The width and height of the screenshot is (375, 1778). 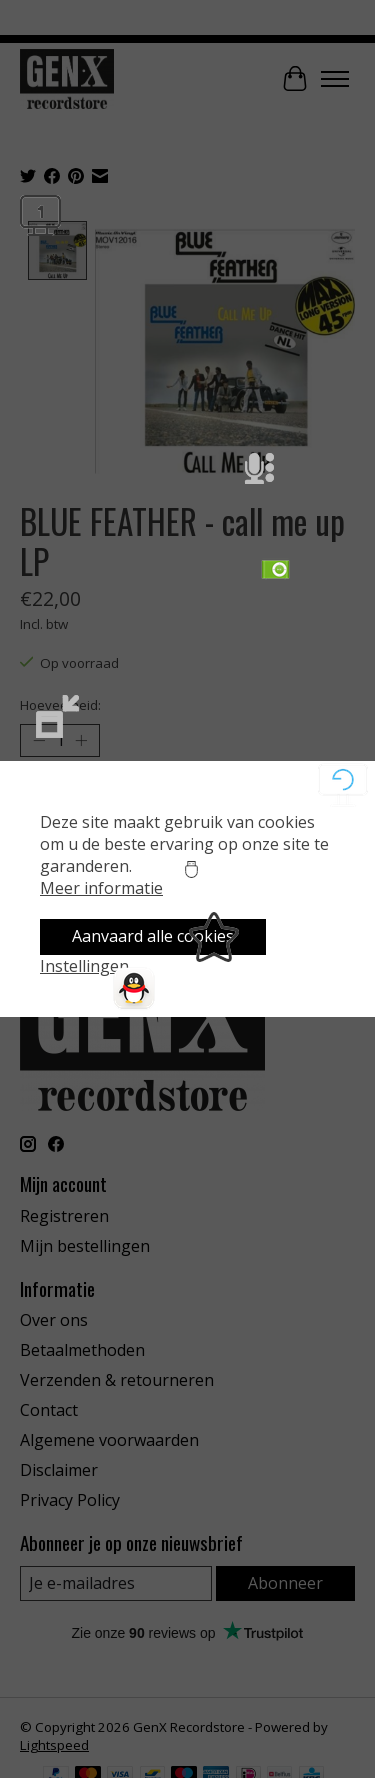 I want to click on iPod shuffle device indicator, so click(x=275, y=564).